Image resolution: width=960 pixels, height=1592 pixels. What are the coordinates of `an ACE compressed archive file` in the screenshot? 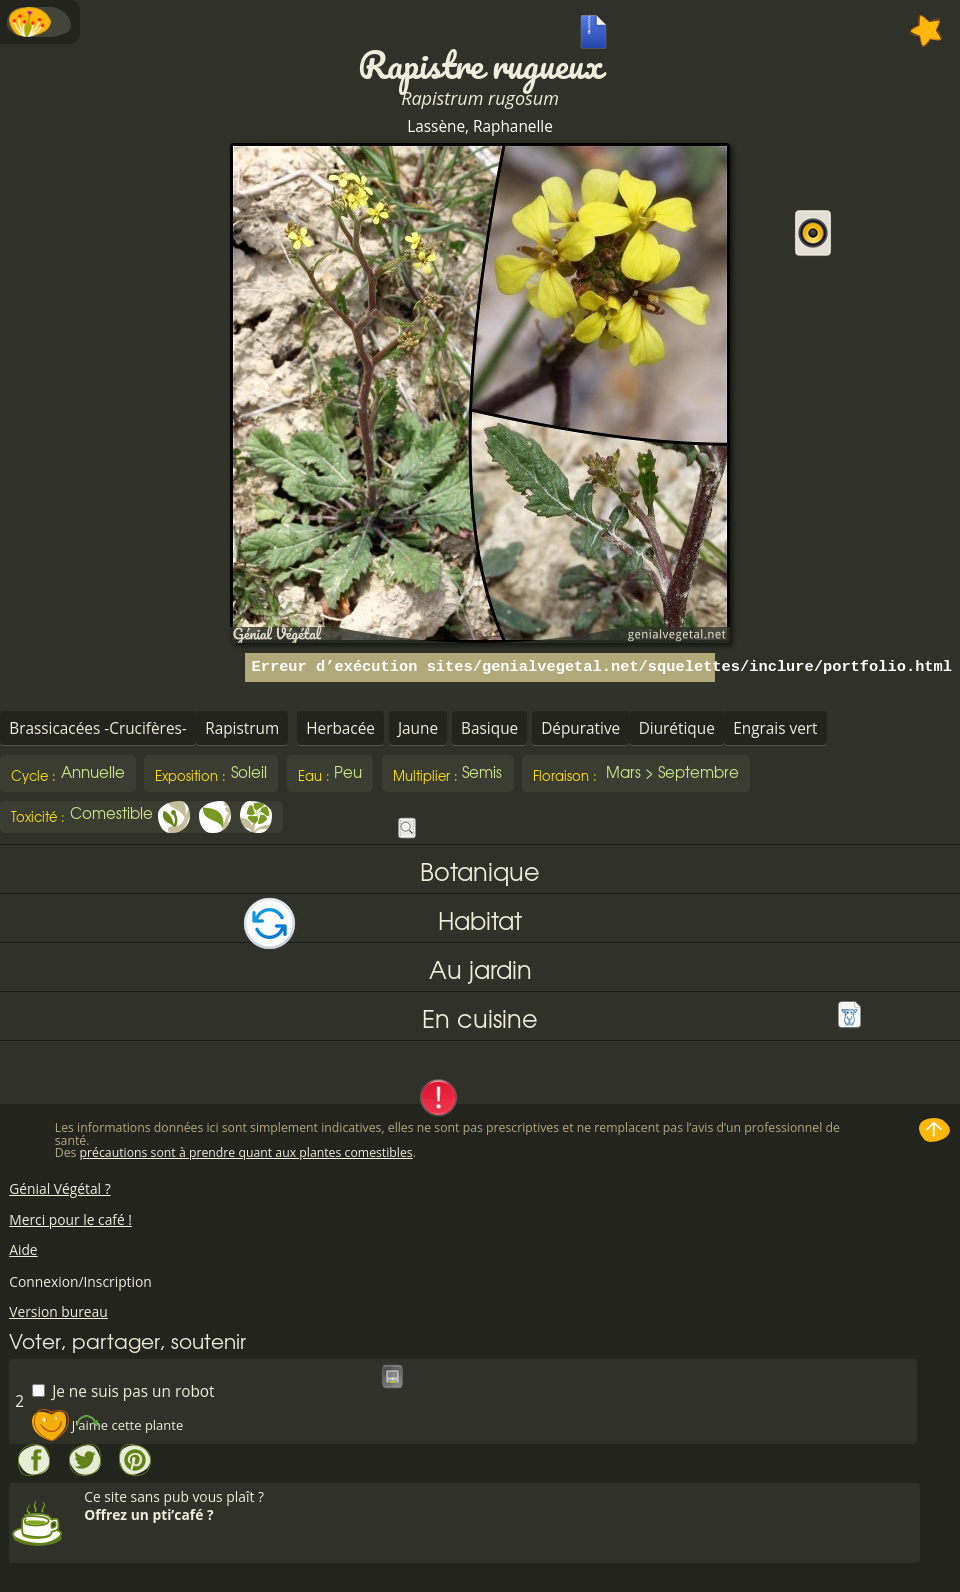 It's located at (593, 32).